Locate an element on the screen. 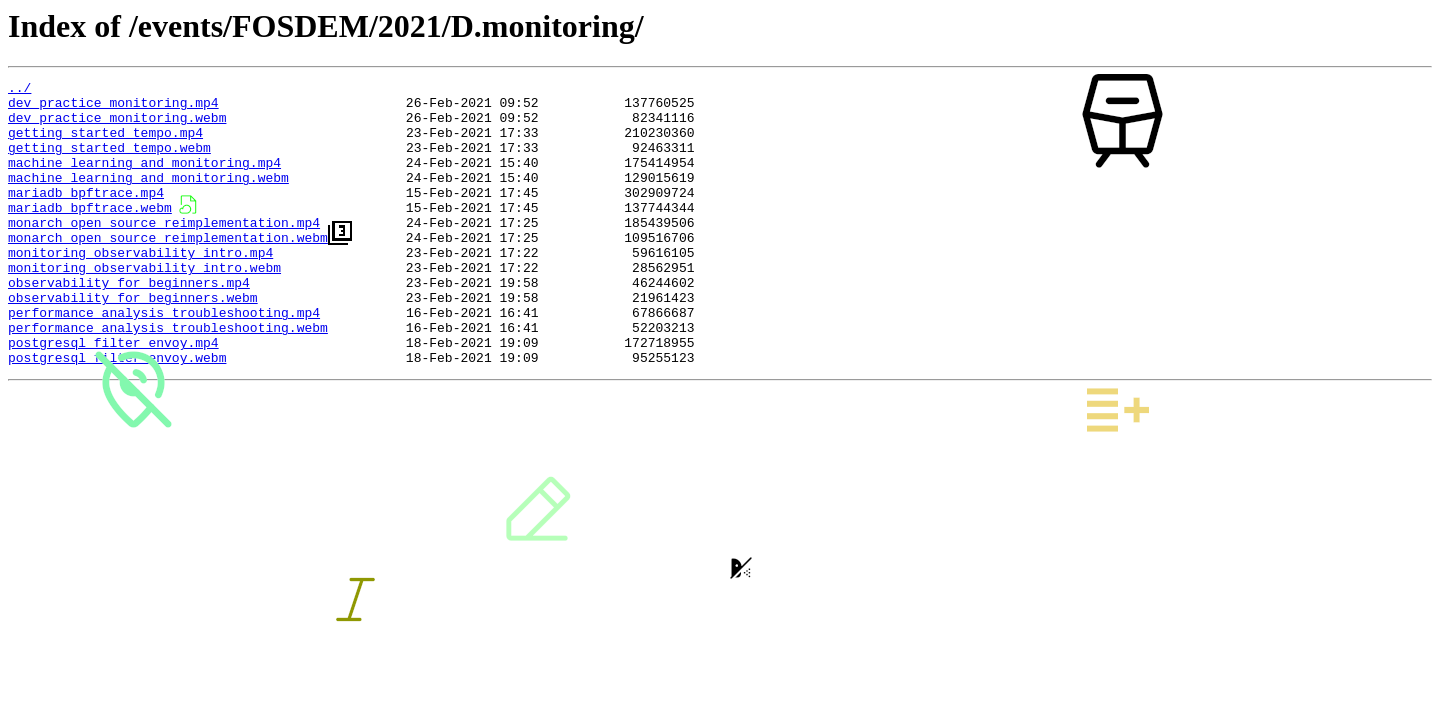 The height and width of the screenshot is (720, 1440). edit text or content is located at coordinates (537, 510).